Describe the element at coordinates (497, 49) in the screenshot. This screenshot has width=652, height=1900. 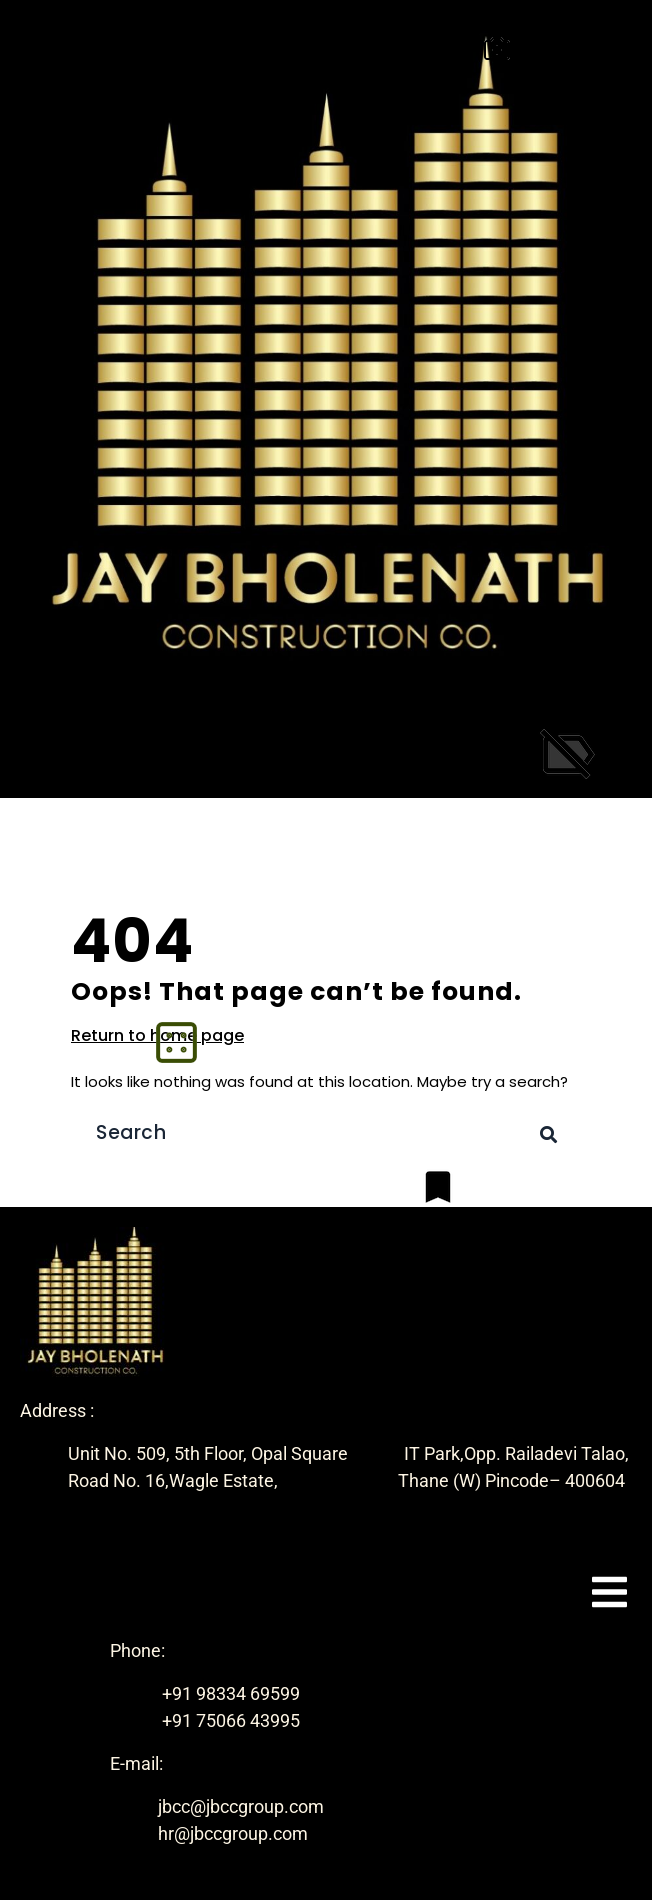
I see `add a new photo` at that location.